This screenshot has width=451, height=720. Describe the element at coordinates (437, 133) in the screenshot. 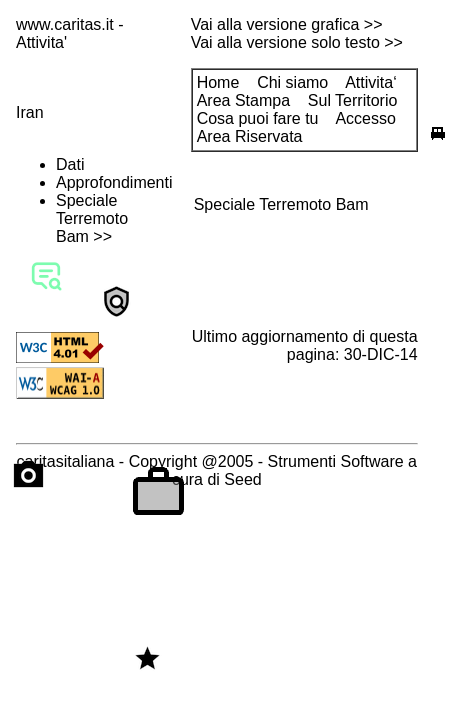

I see `select single bed accommodation` at that location.